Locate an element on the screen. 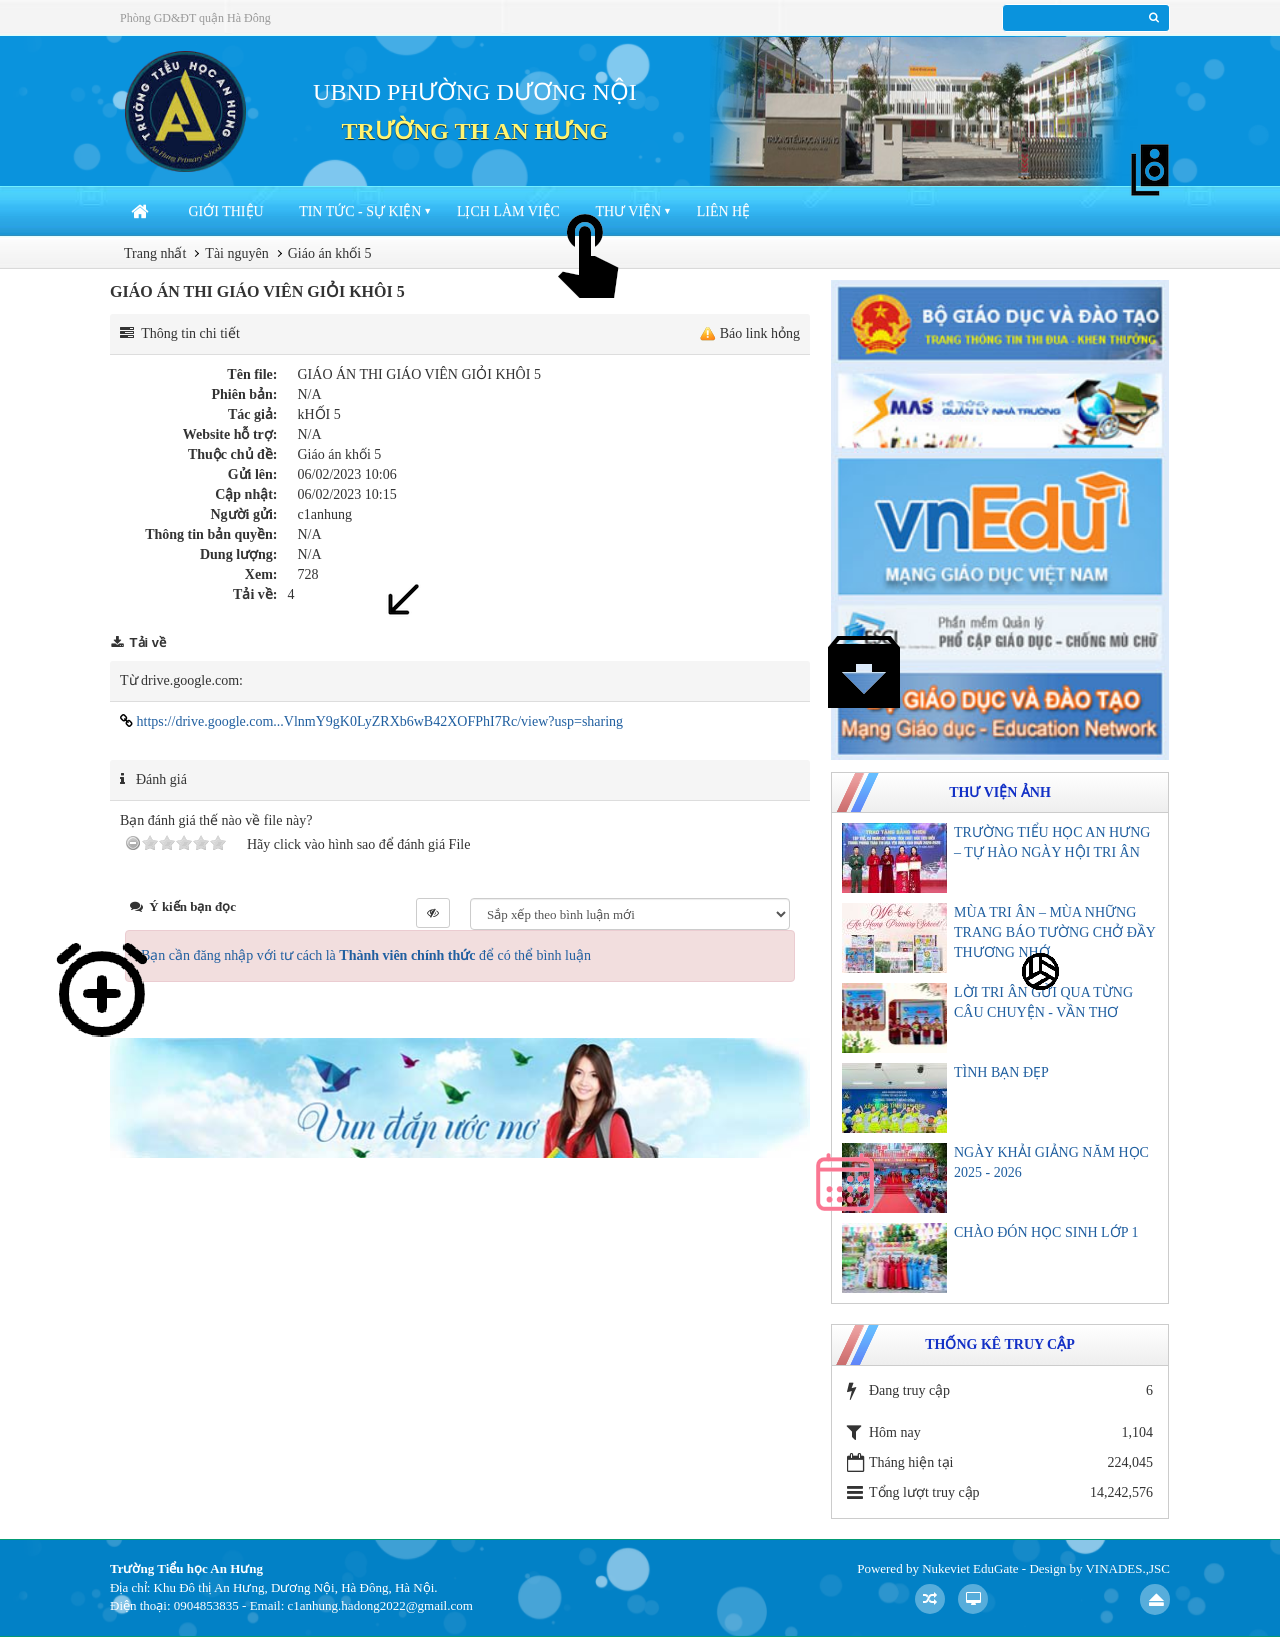 The width and height of the screenshot is (1280, 1637). access volleyball or sports content is located at coordinates (1040, 971).